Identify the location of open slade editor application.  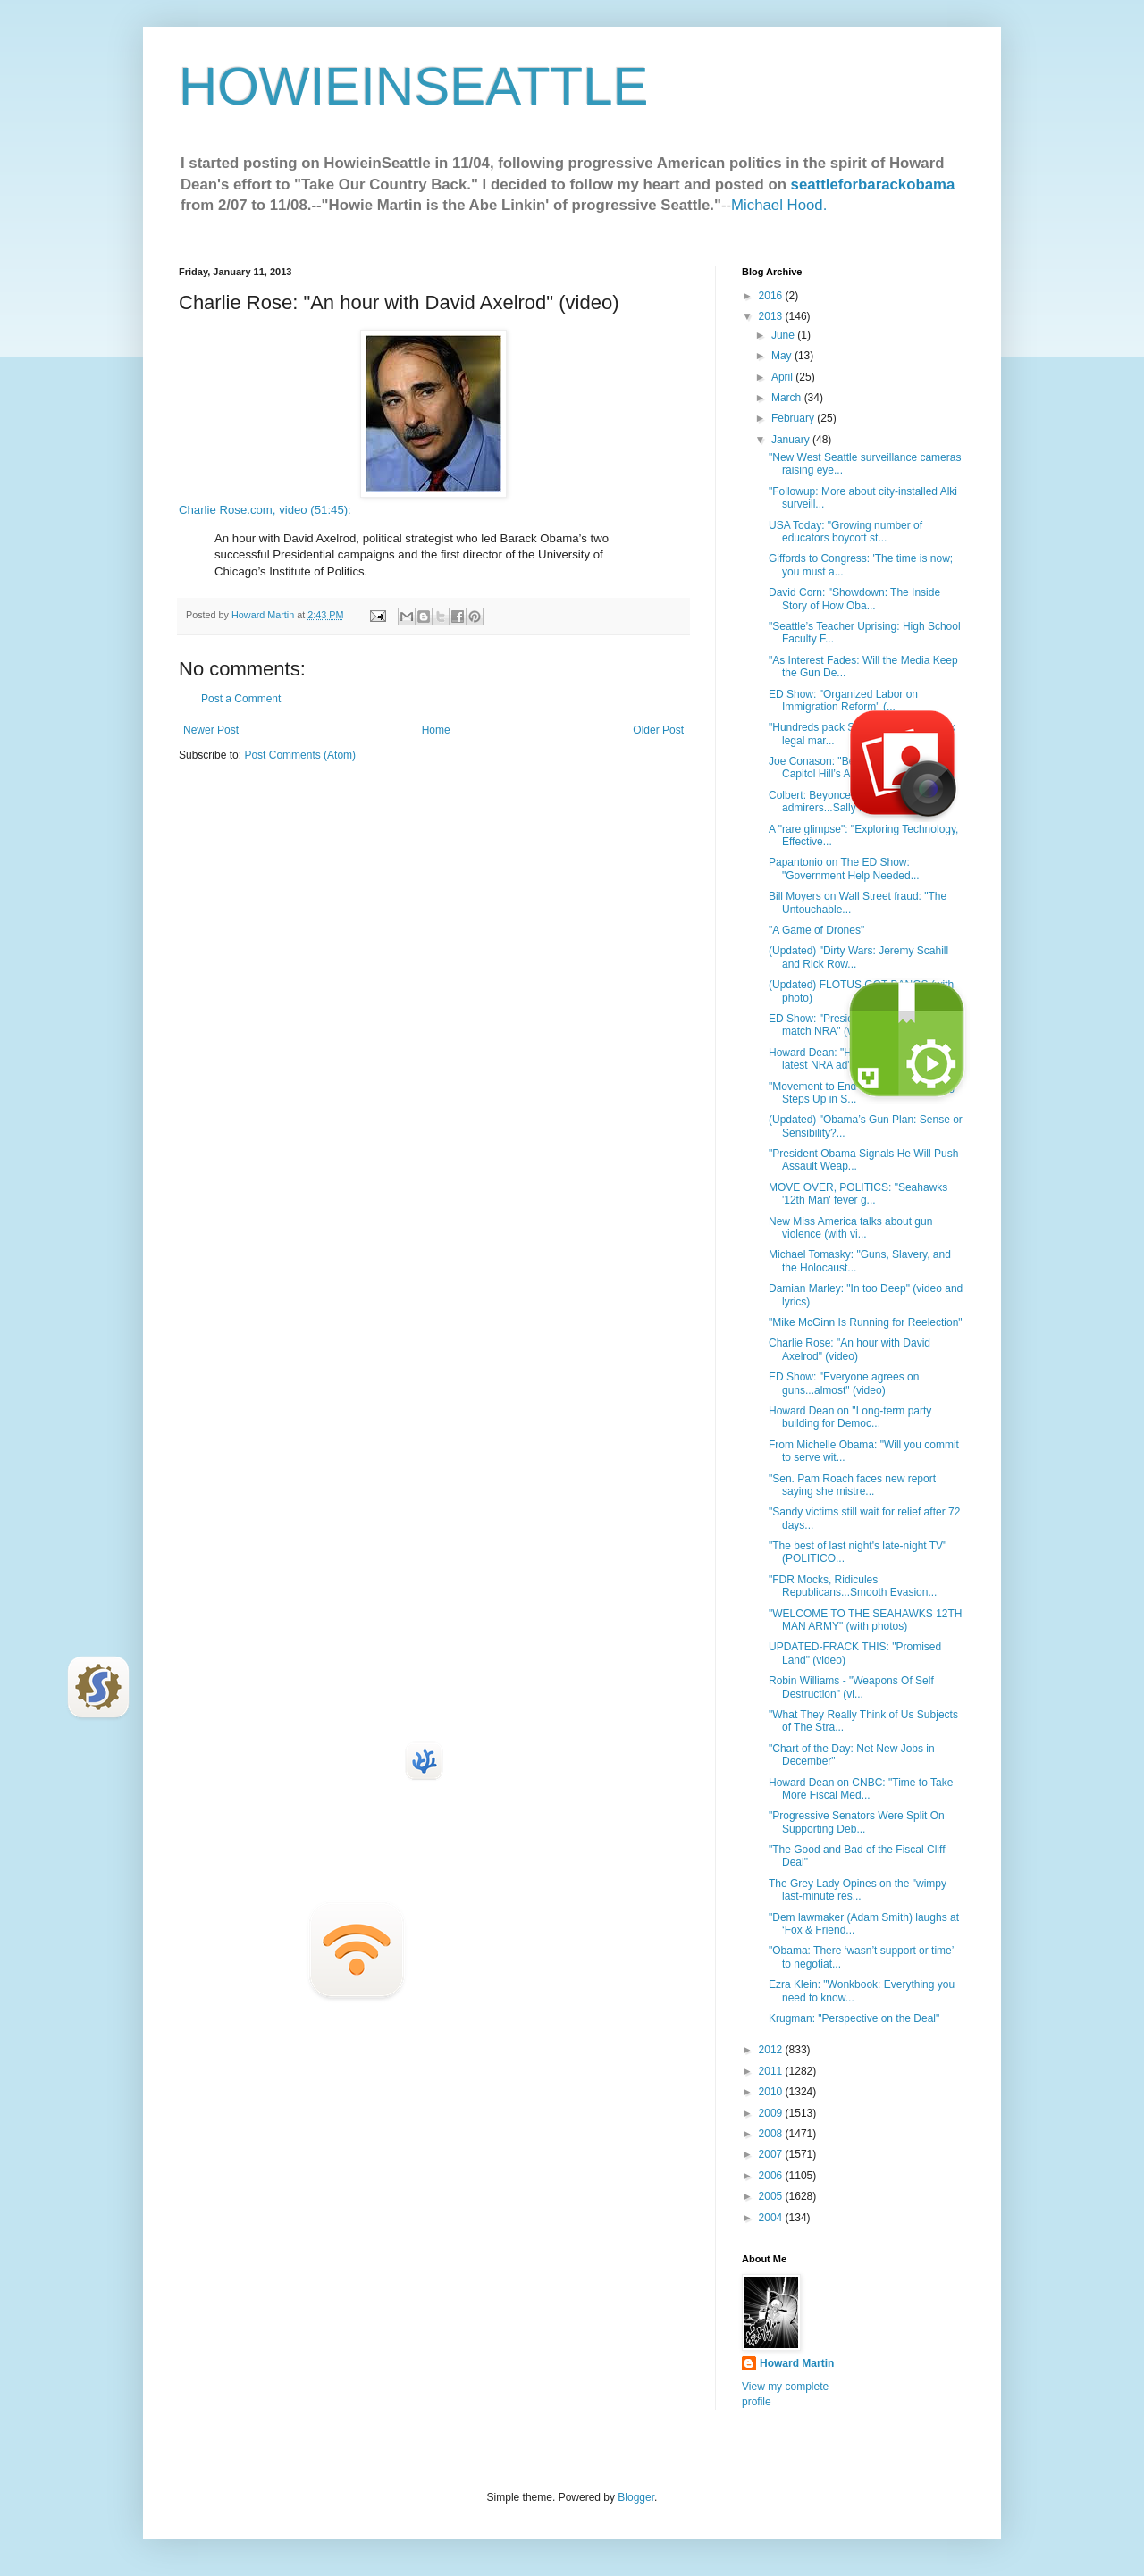
(98, 1687).